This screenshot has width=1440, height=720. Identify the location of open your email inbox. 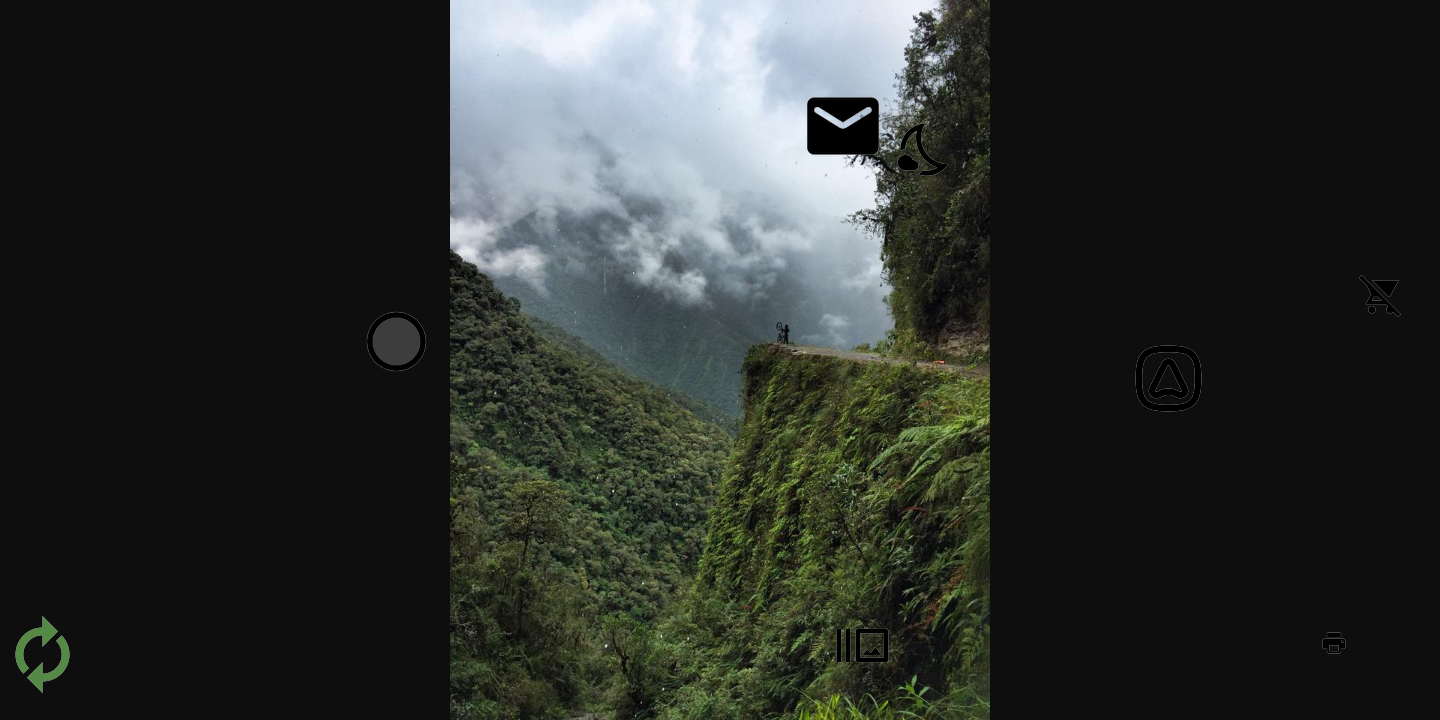
(843, 126).